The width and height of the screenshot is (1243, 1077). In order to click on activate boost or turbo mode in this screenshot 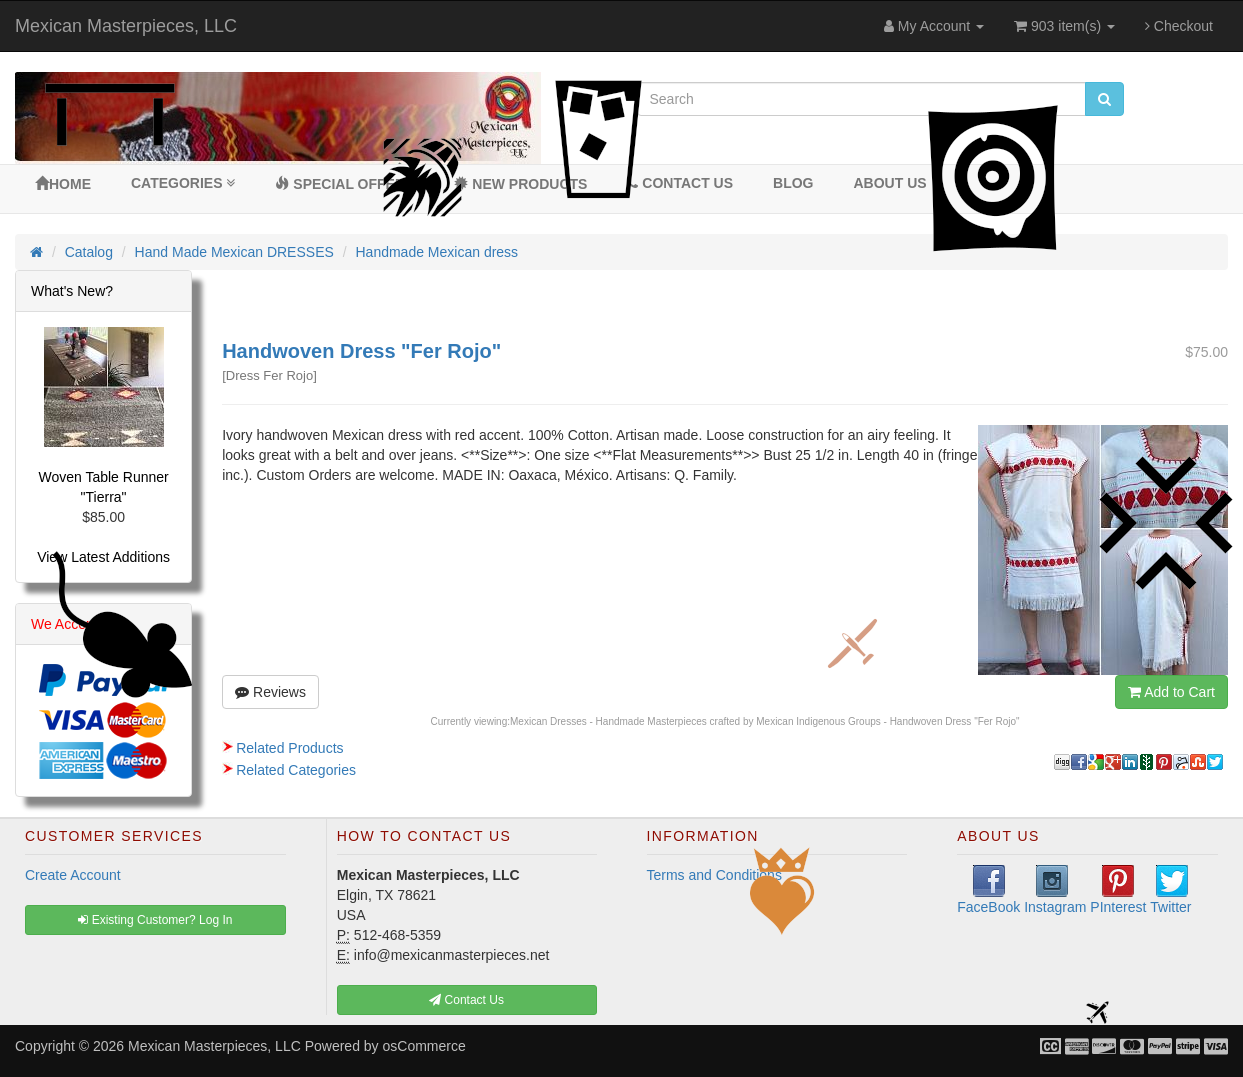, I will do `click(422, 177)`.